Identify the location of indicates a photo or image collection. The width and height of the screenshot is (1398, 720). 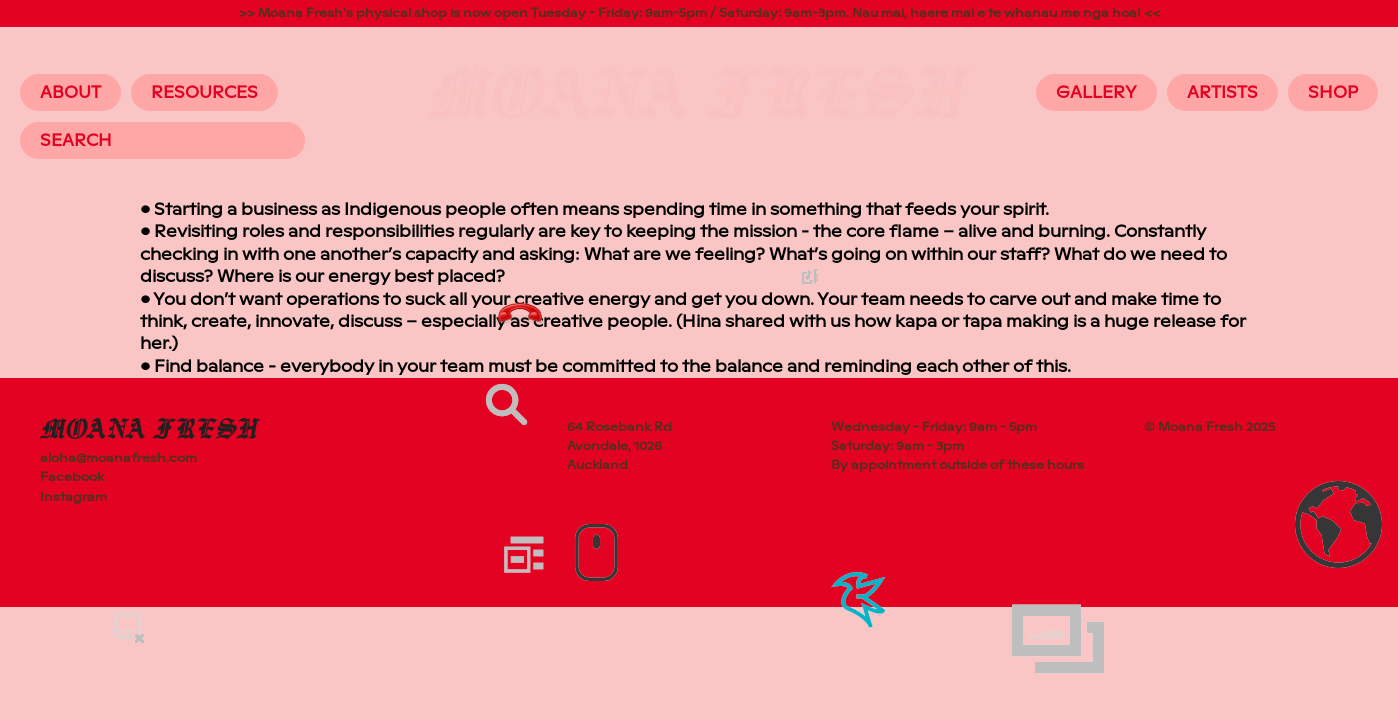
(1058, 639).